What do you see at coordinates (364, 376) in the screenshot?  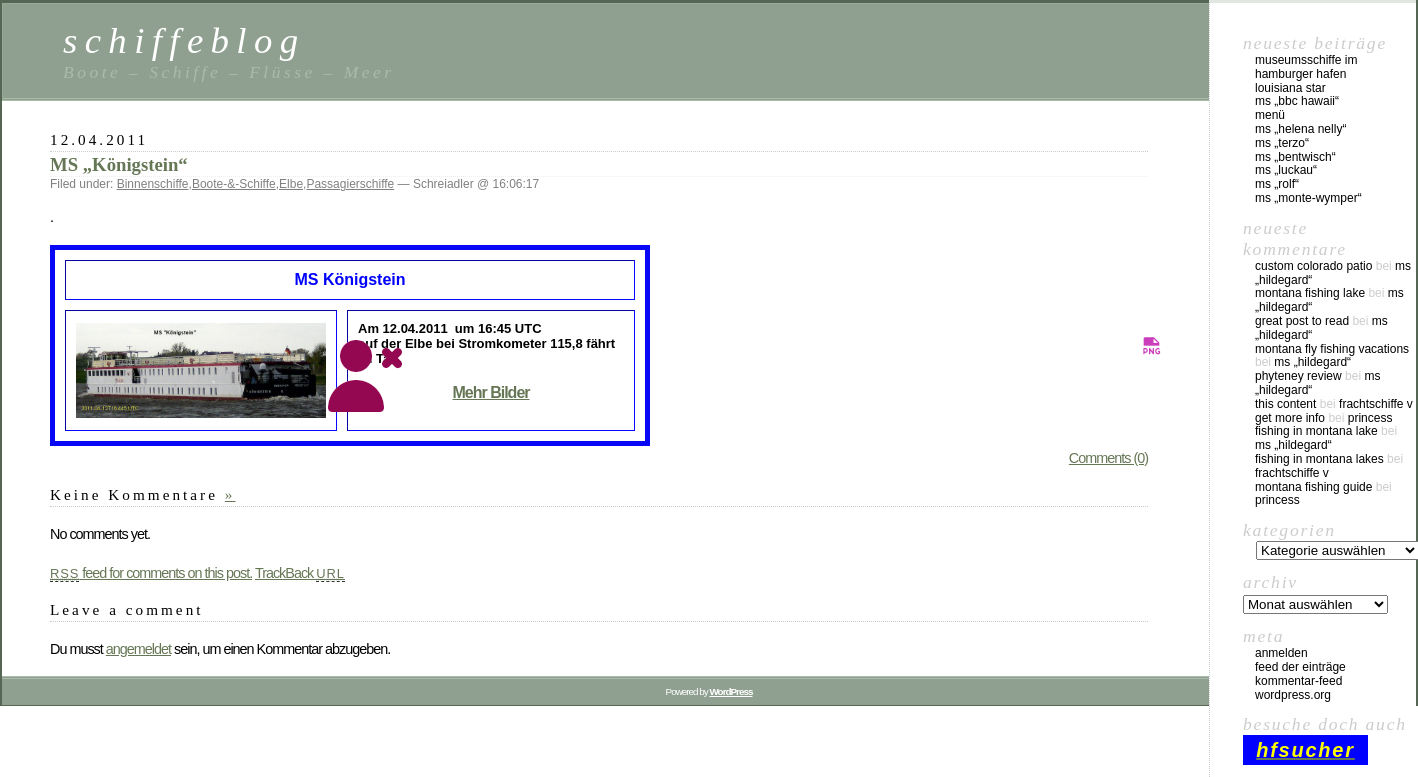 I see `remove a contact or user` at bounding box center [364, 376].